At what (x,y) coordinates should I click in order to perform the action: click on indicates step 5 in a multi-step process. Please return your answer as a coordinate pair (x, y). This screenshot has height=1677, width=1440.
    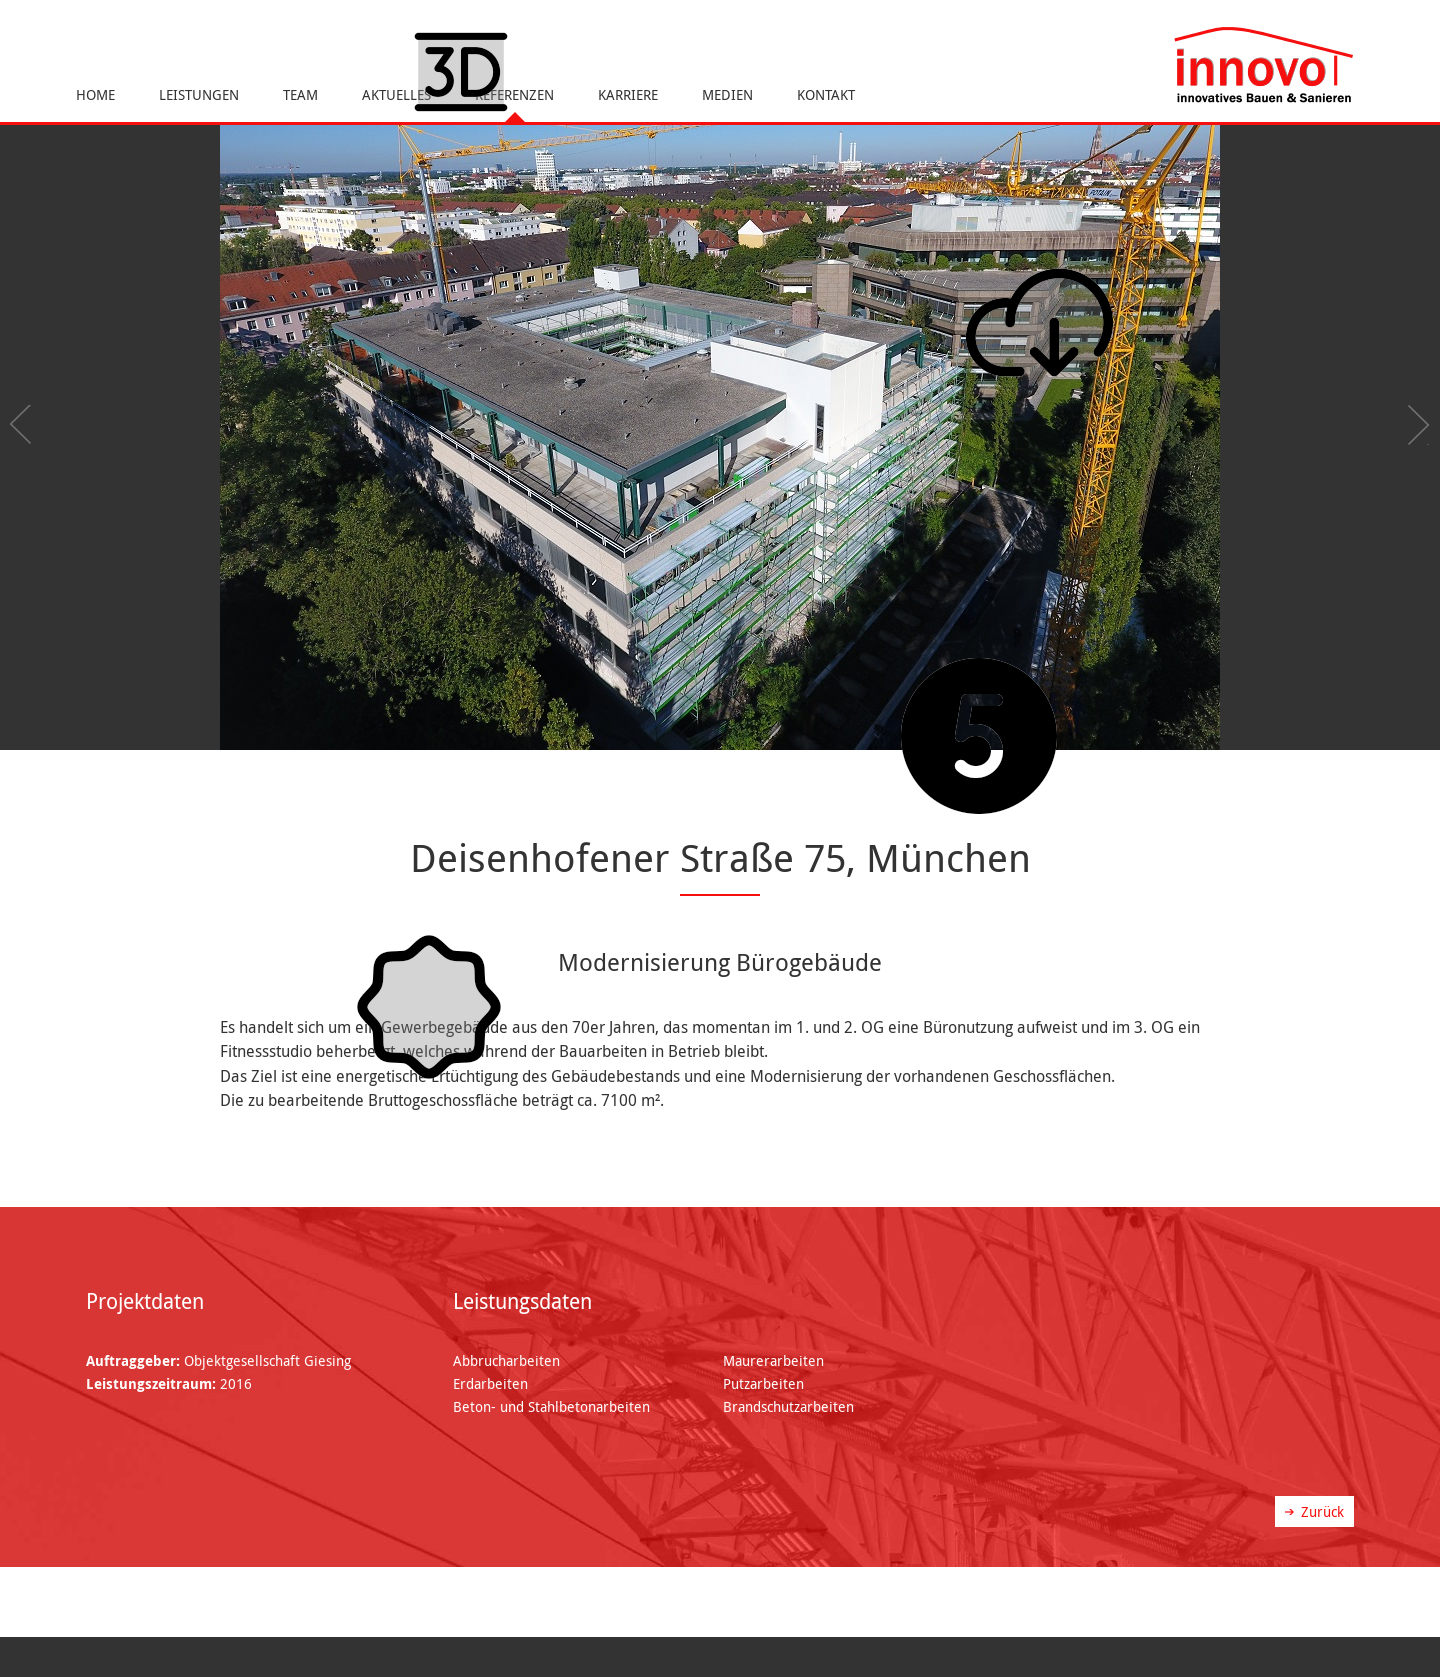
    Looking at the image, I should click on (979, 736).